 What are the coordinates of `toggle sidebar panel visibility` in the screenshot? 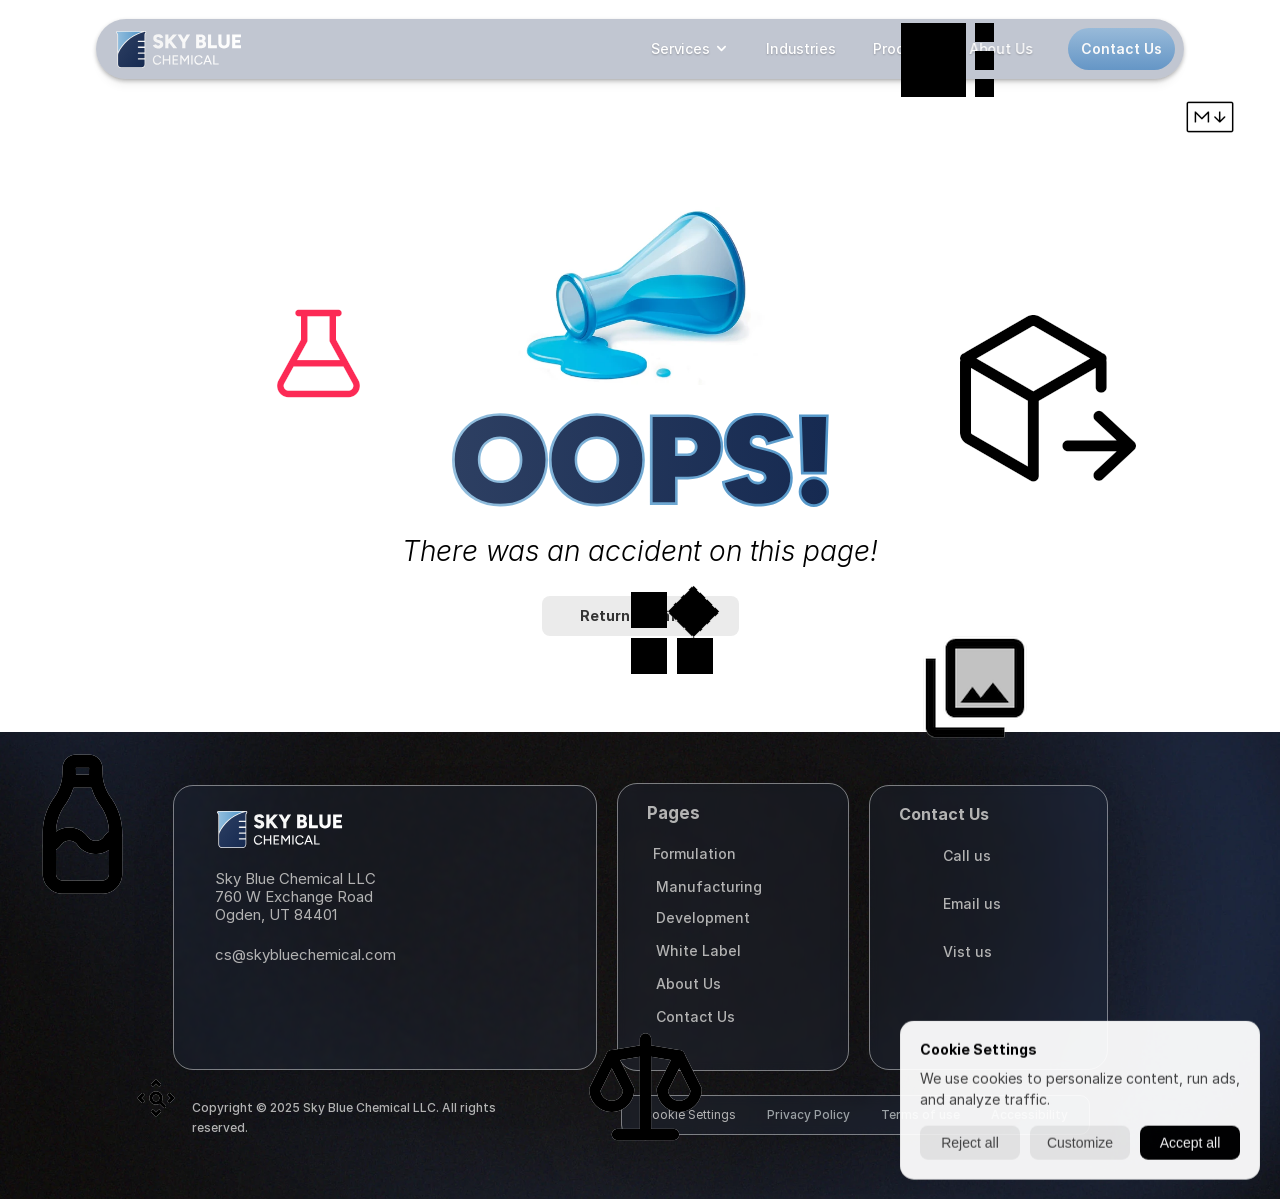 It's located at (947, 60).